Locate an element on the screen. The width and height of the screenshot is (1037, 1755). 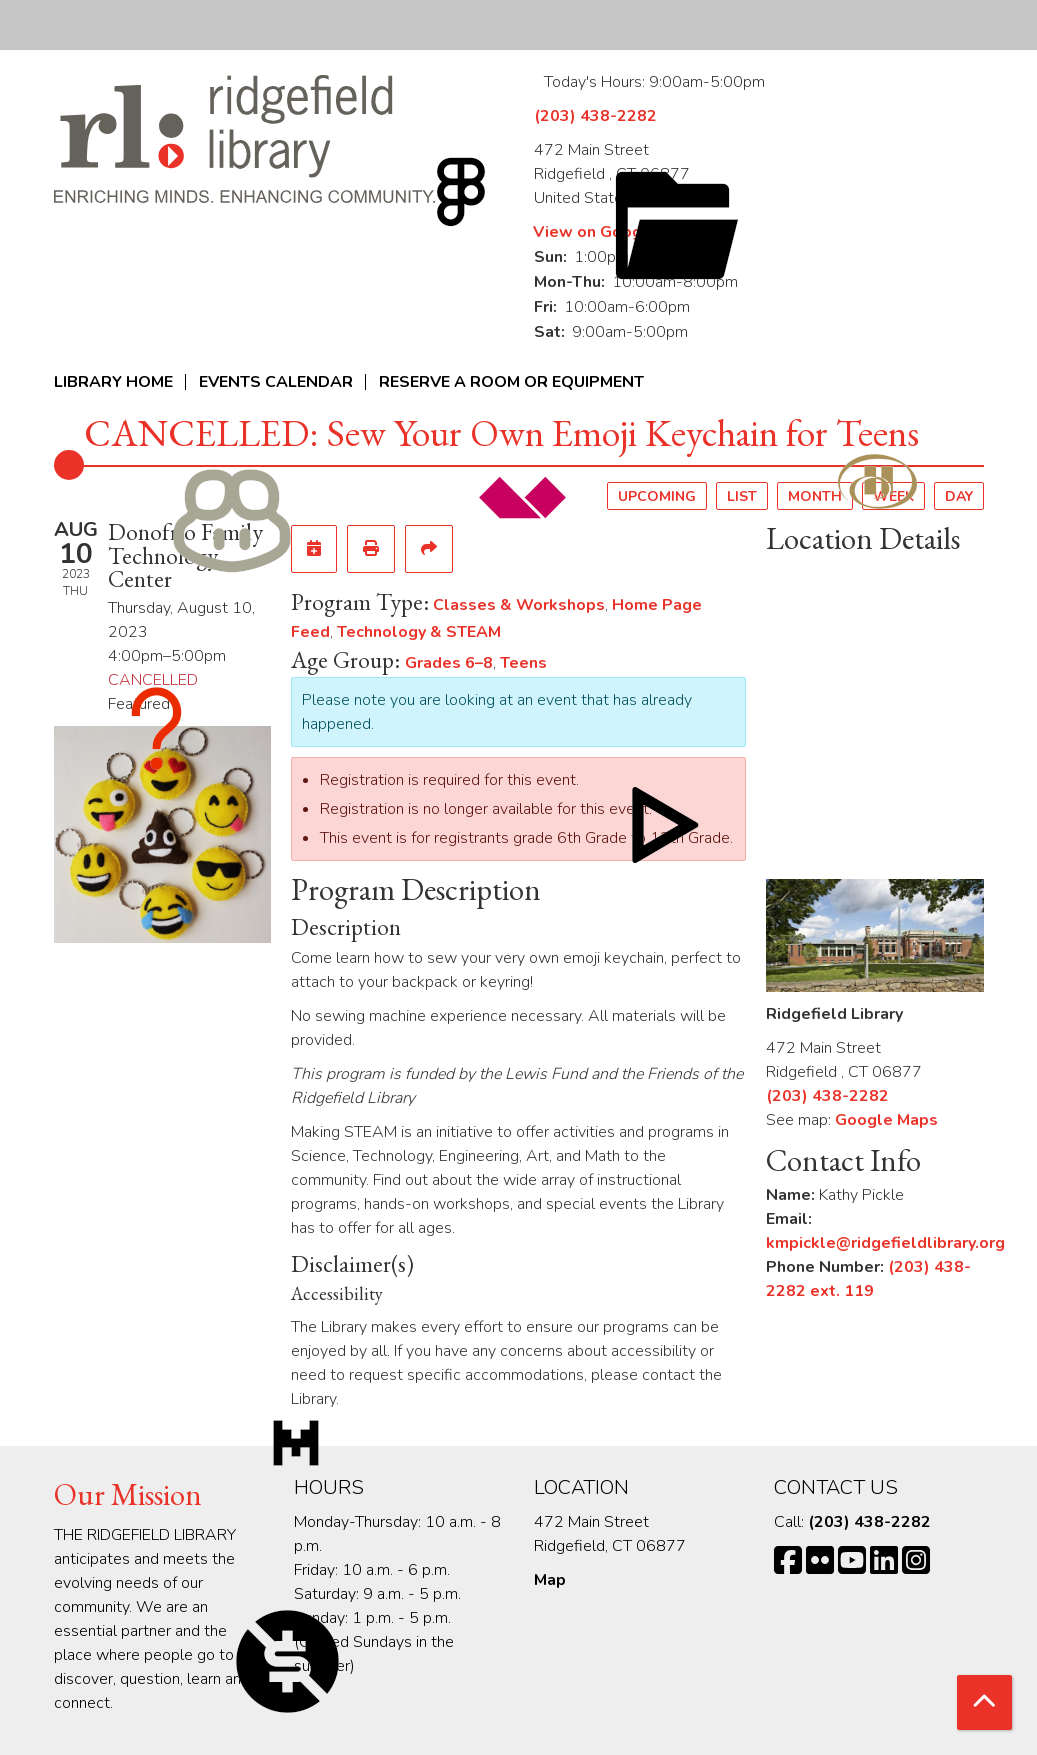
open folder to view contents is located at coordinates (675, 225).